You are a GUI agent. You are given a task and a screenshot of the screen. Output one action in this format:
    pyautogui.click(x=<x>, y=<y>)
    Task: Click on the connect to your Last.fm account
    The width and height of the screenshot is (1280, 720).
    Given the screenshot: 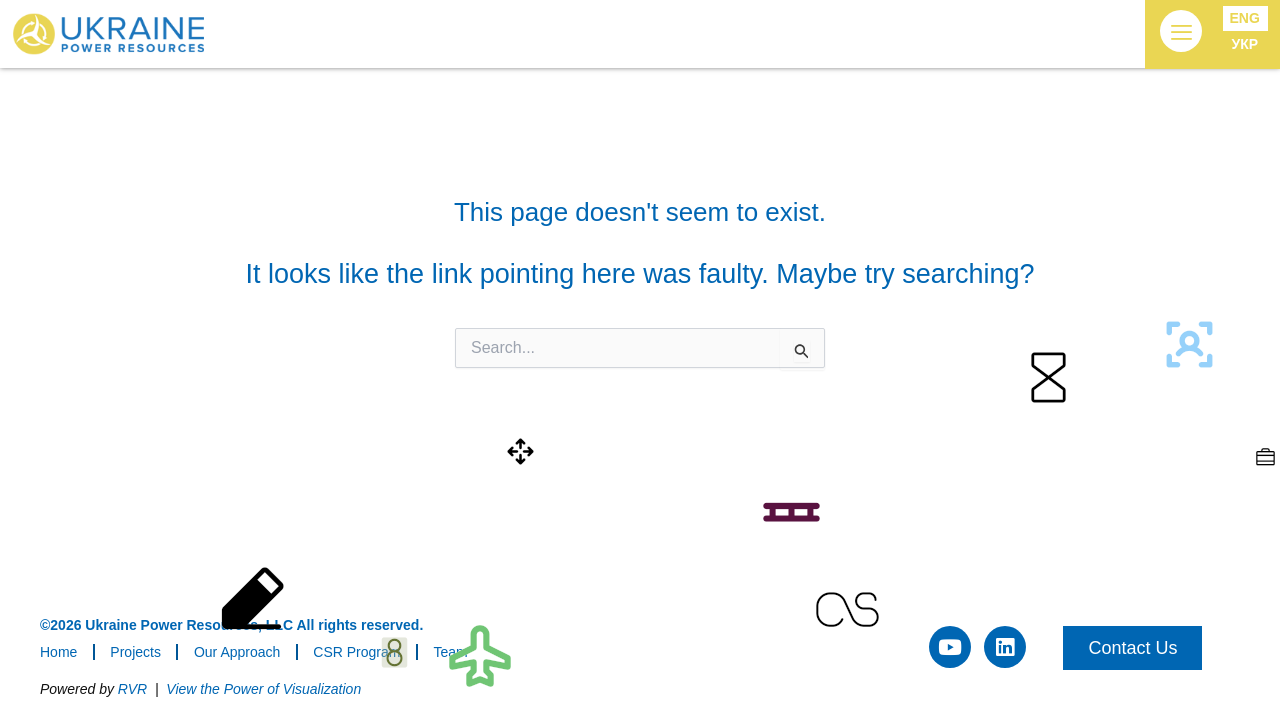 What is the action you would take?
    pyautogui.click(x=847, y=608)
    